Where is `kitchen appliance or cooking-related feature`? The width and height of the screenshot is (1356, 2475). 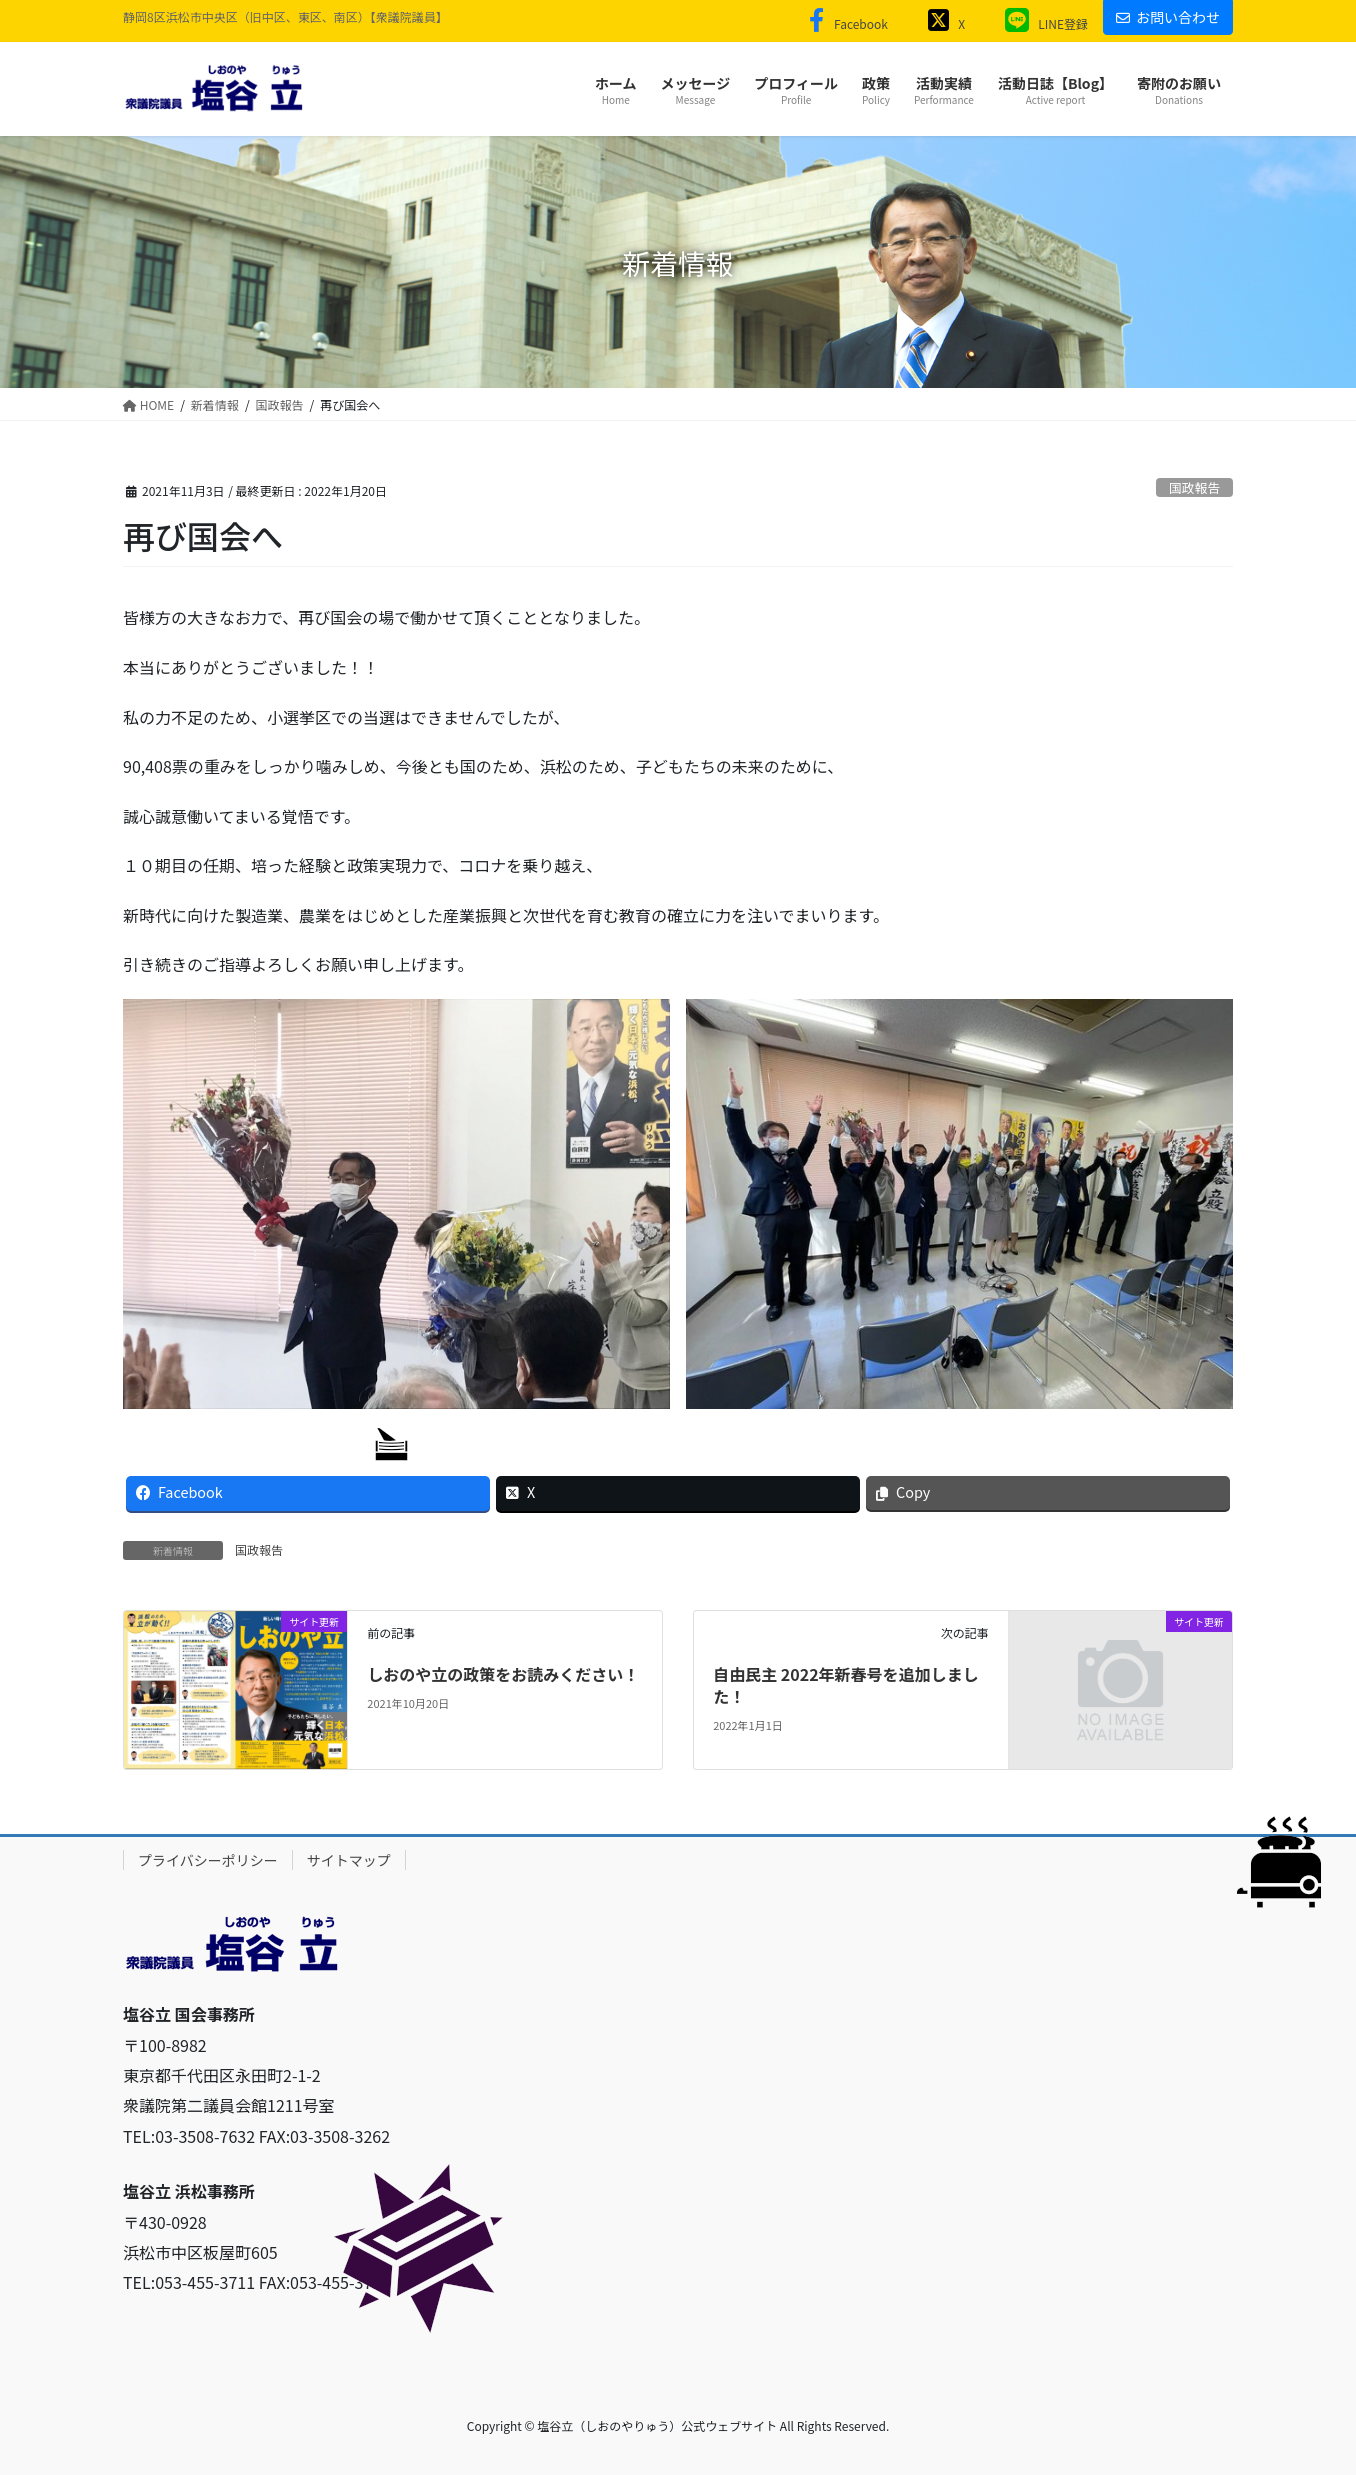 kitchen appliance or cooking-related feature is located at coordinates (1279, 1862).